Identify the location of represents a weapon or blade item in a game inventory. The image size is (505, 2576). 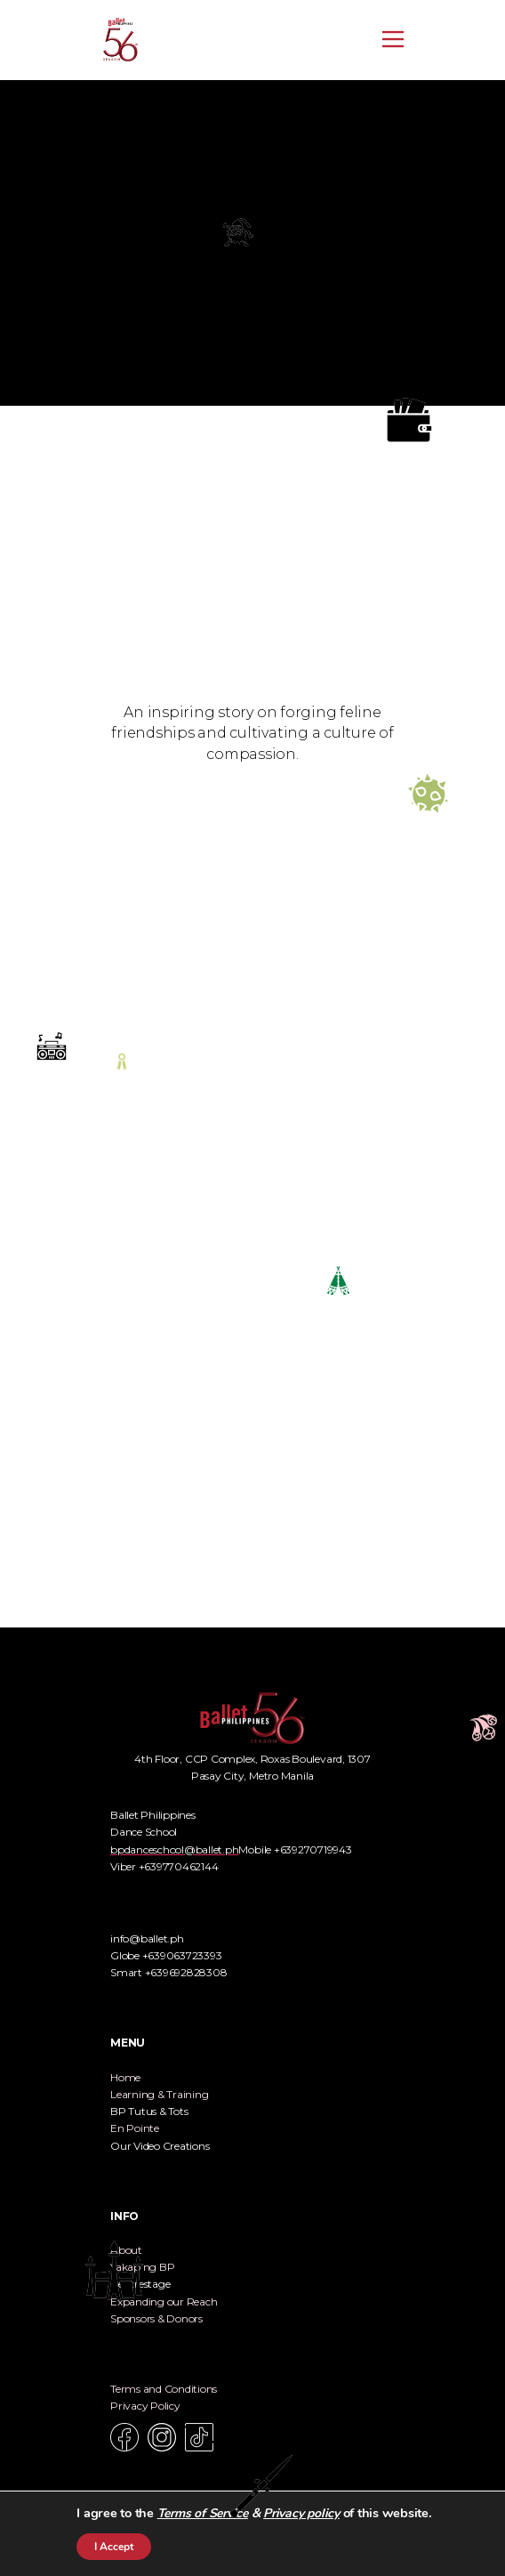
(261, 2486).